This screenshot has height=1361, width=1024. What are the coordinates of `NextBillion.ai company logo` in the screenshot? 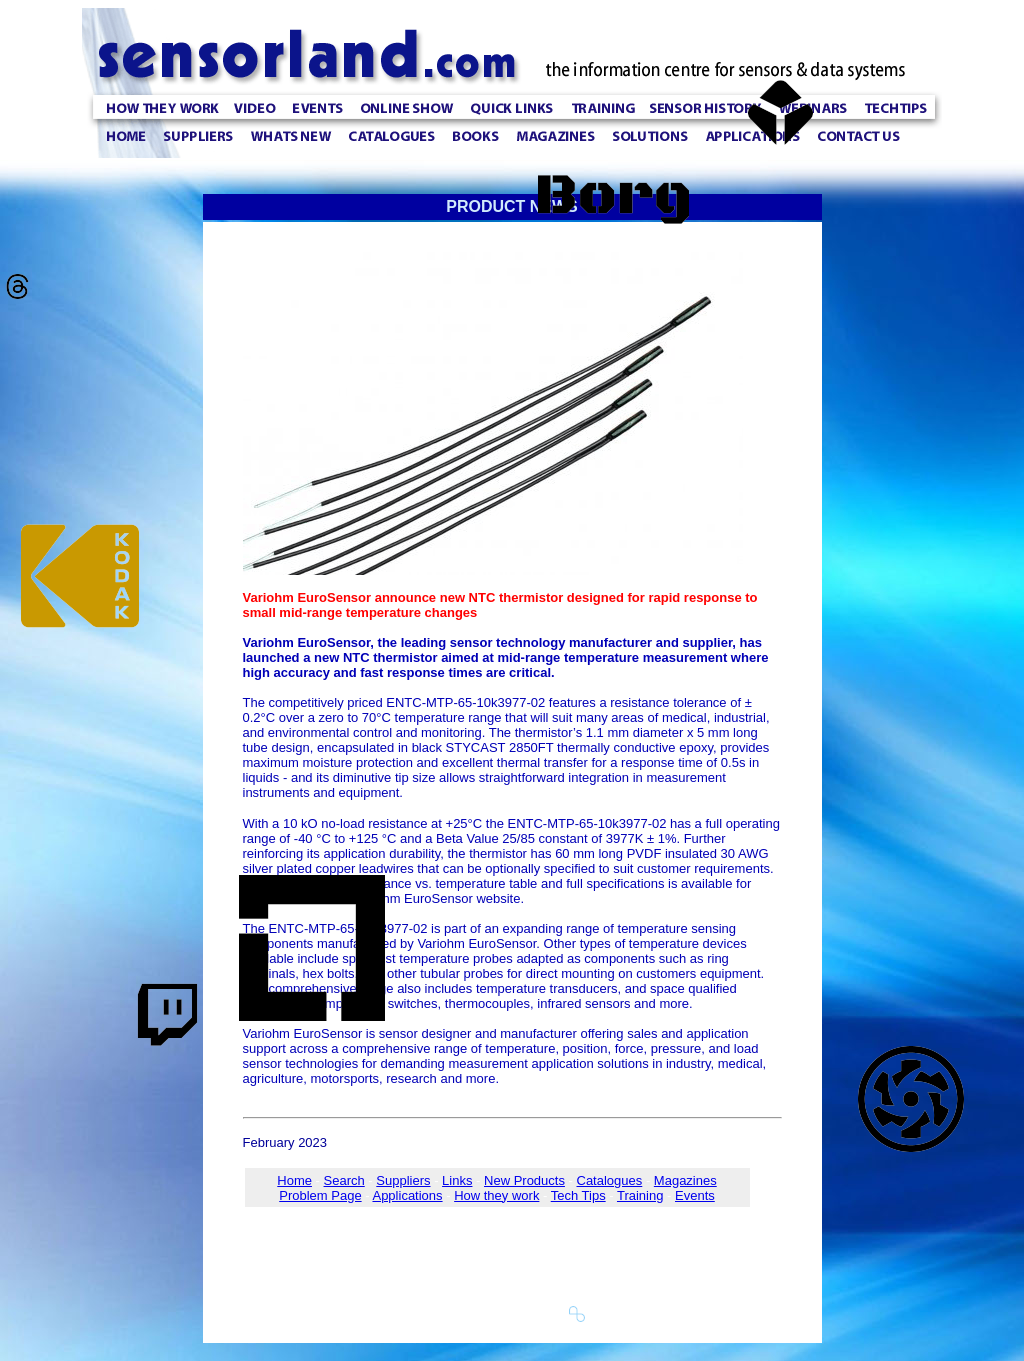 It's located at (577, 1314).